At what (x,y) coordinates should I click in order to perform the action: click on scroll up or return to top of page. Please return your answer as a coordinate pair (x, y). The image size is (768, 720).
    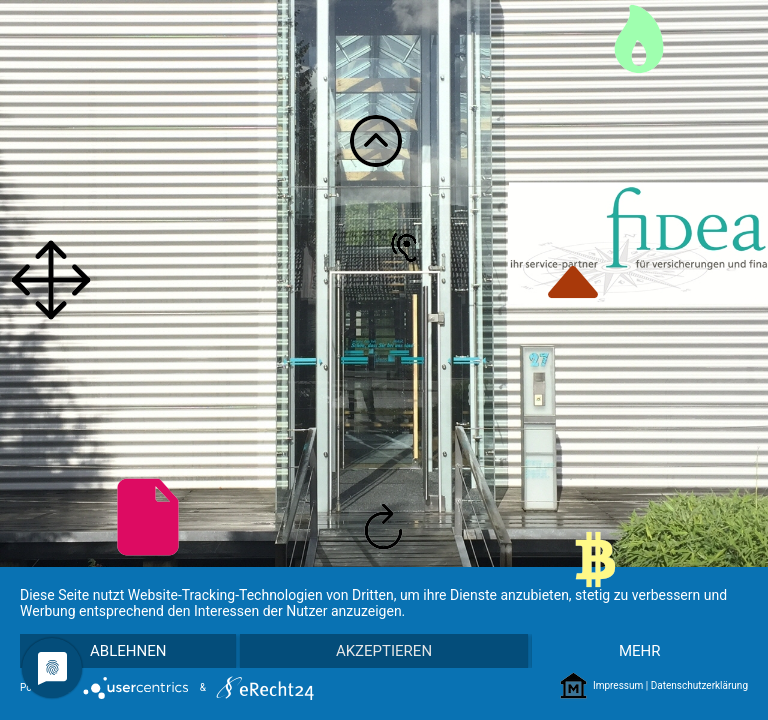
    Looking at the image, I should click on (376, 141).